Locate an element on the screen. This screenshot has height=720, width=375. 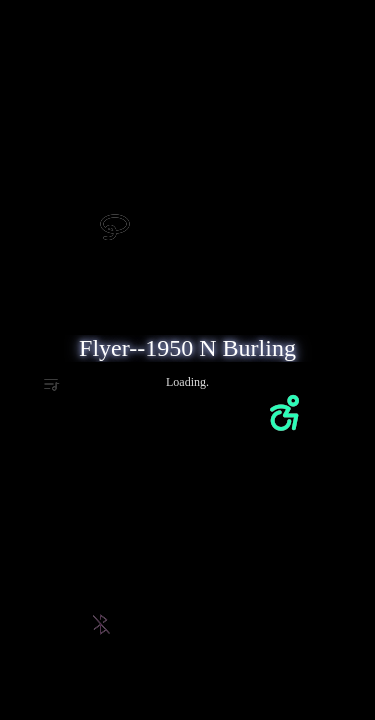
view your music playlist is located at coordinates (51, 384).